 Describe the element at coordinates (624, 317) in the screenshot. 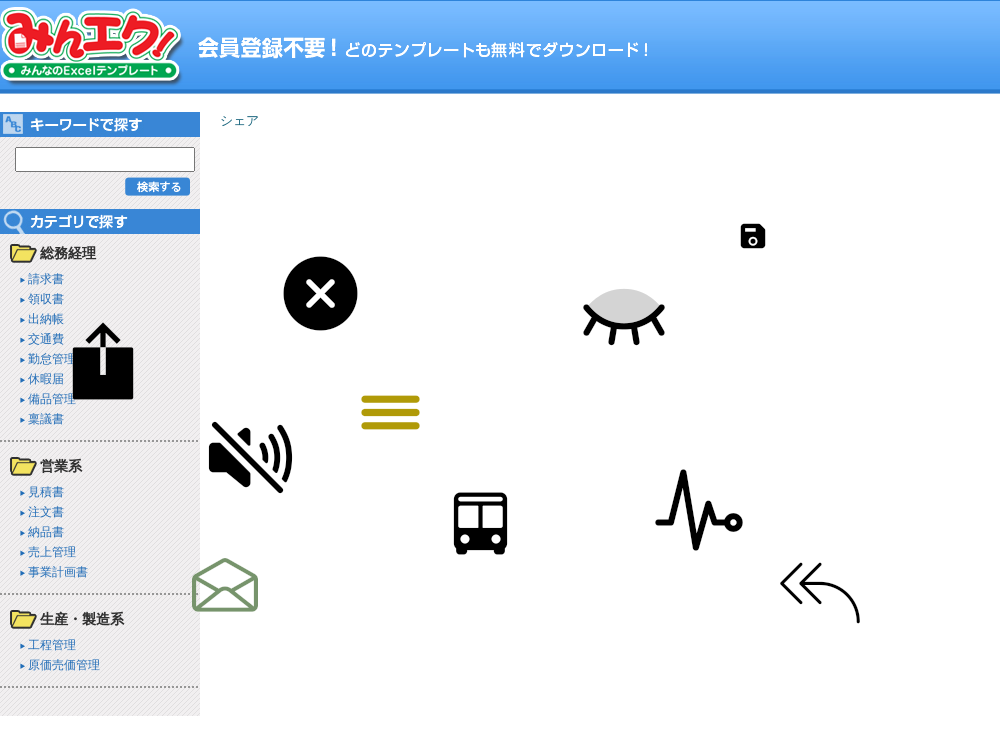

I see `hide password or sensitive content` at that location.